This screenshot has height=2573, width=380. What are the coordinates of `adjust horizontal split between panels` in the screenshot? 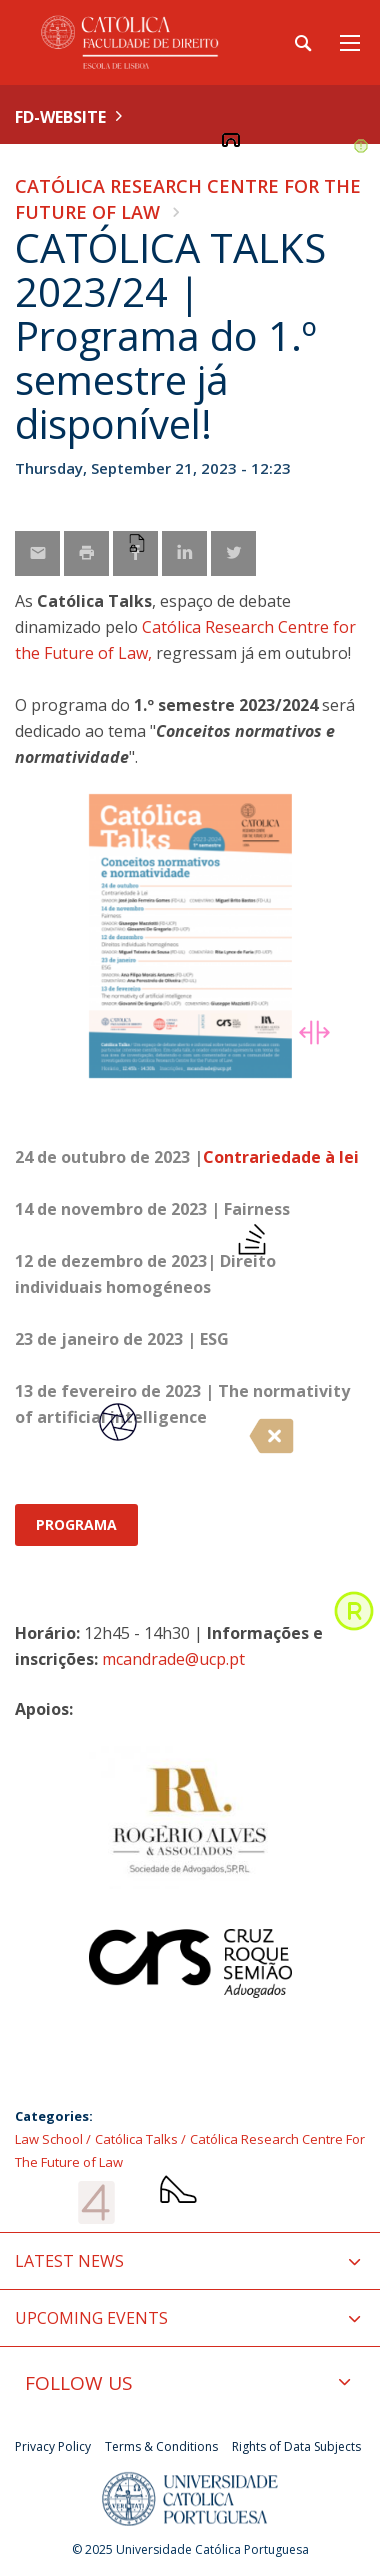 It's located at (314, 1032).